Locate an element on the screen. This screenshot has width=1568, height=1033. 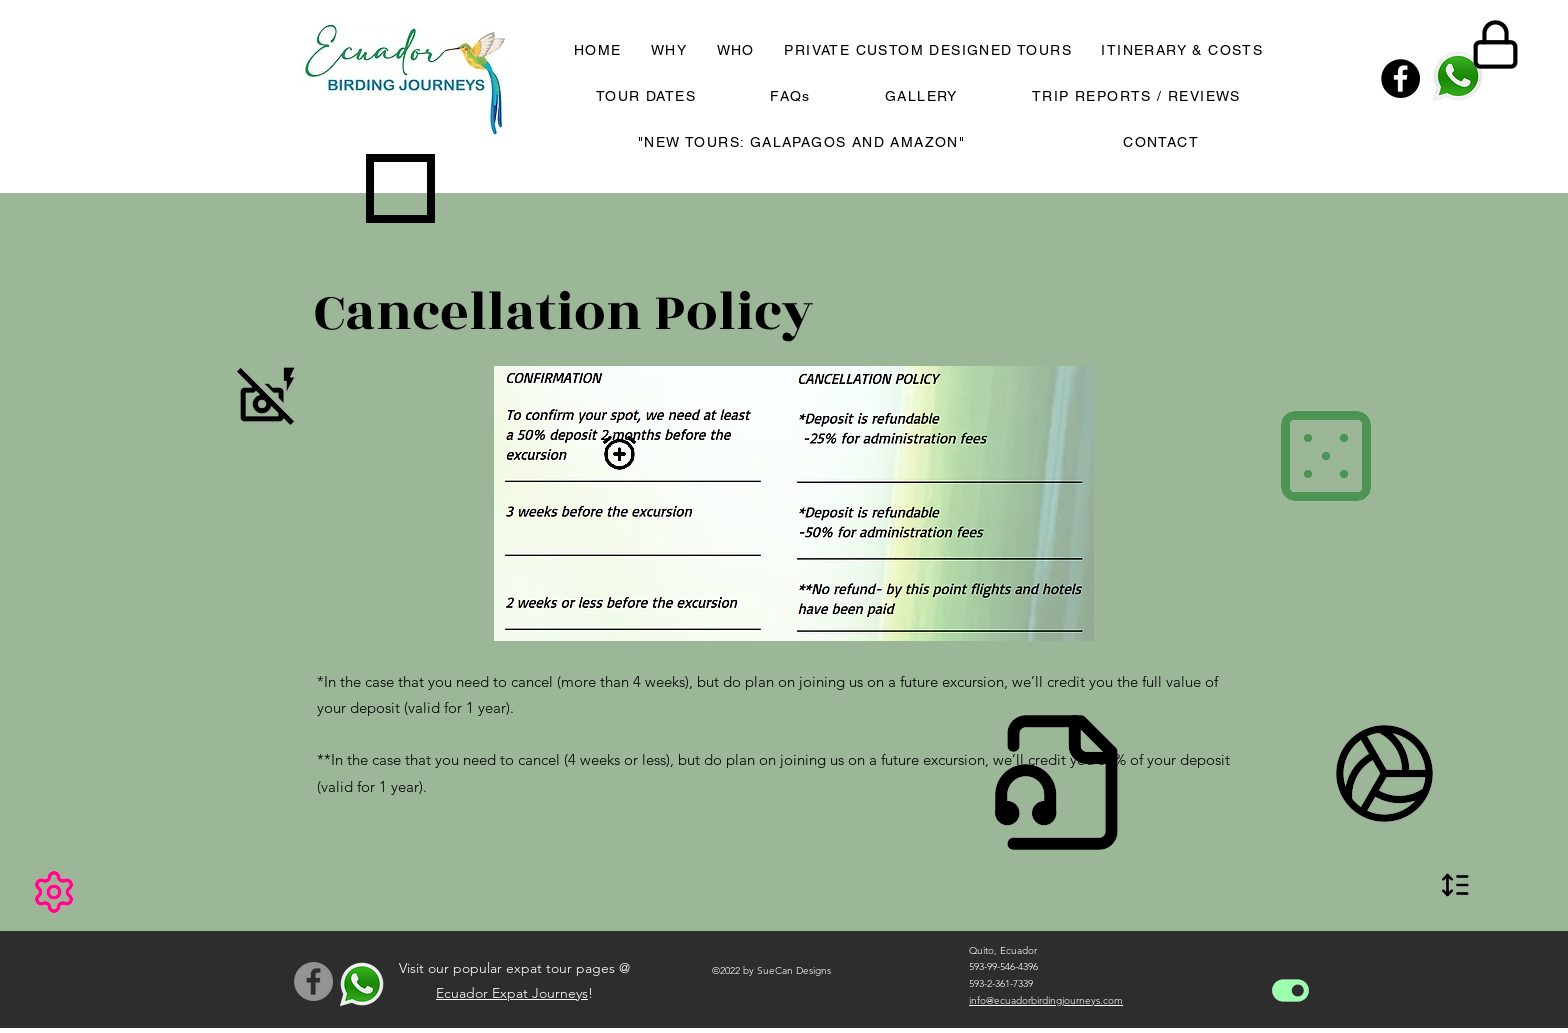
indicates a secure or encrypted connection is located at coordinates (1495, 44).